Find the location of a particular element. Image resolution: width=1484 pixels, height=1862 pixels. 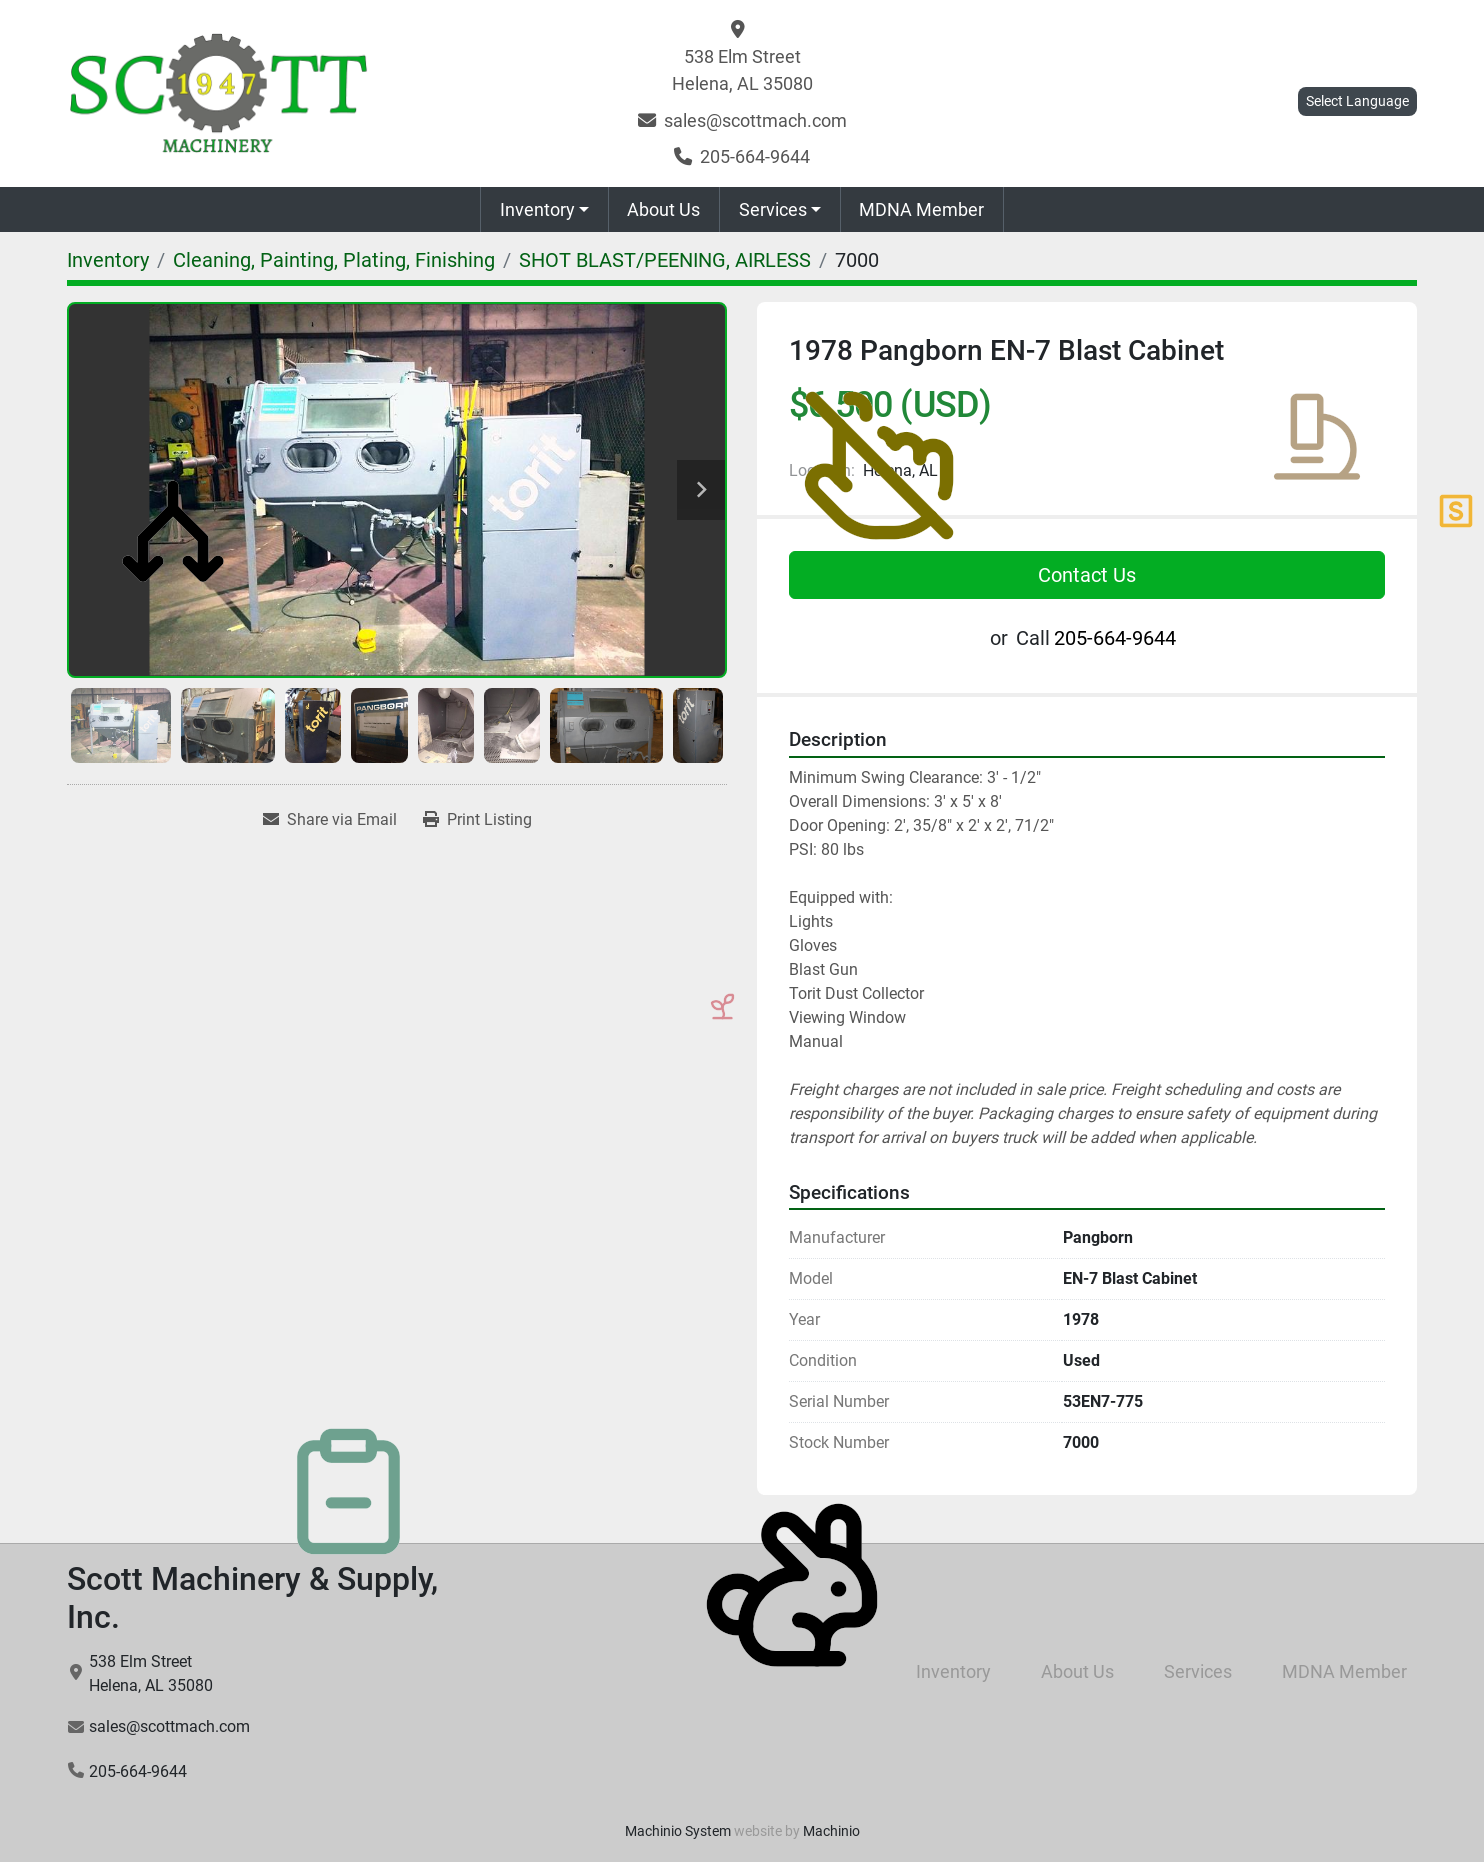

indicates fast or quick mode is located at coordinates (792, 1589).